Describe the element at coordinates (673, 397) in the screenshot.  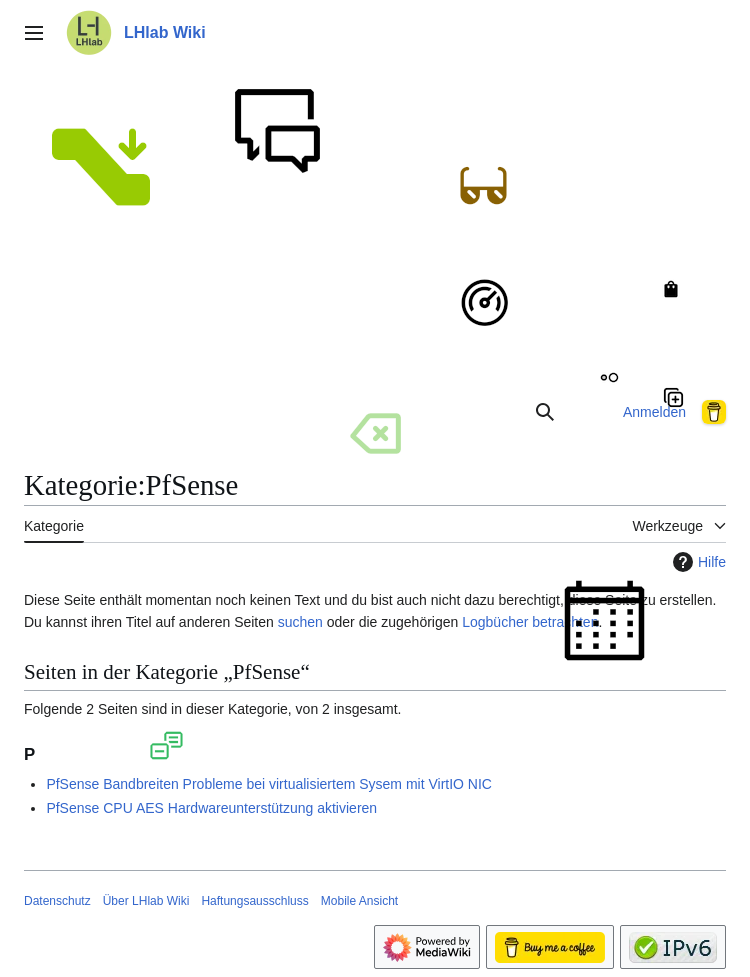
I see `duplicate and add new item` at that location.